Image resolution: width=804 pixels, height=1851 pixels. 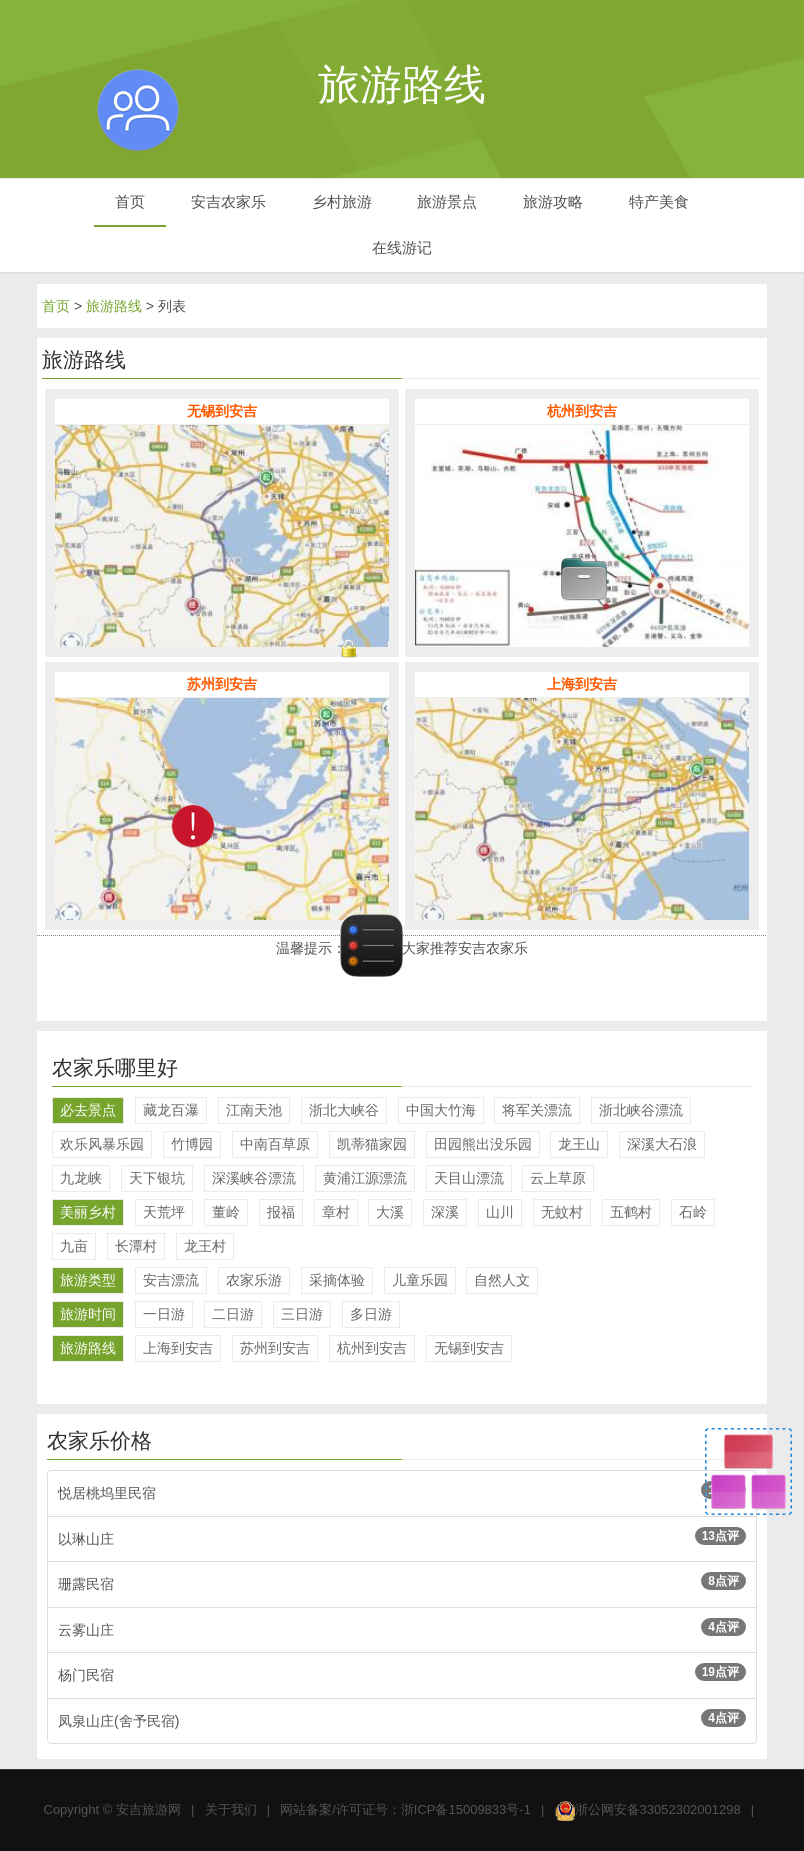 I want to click on indicates a critical warning or error state, so click(x=193, y=826).